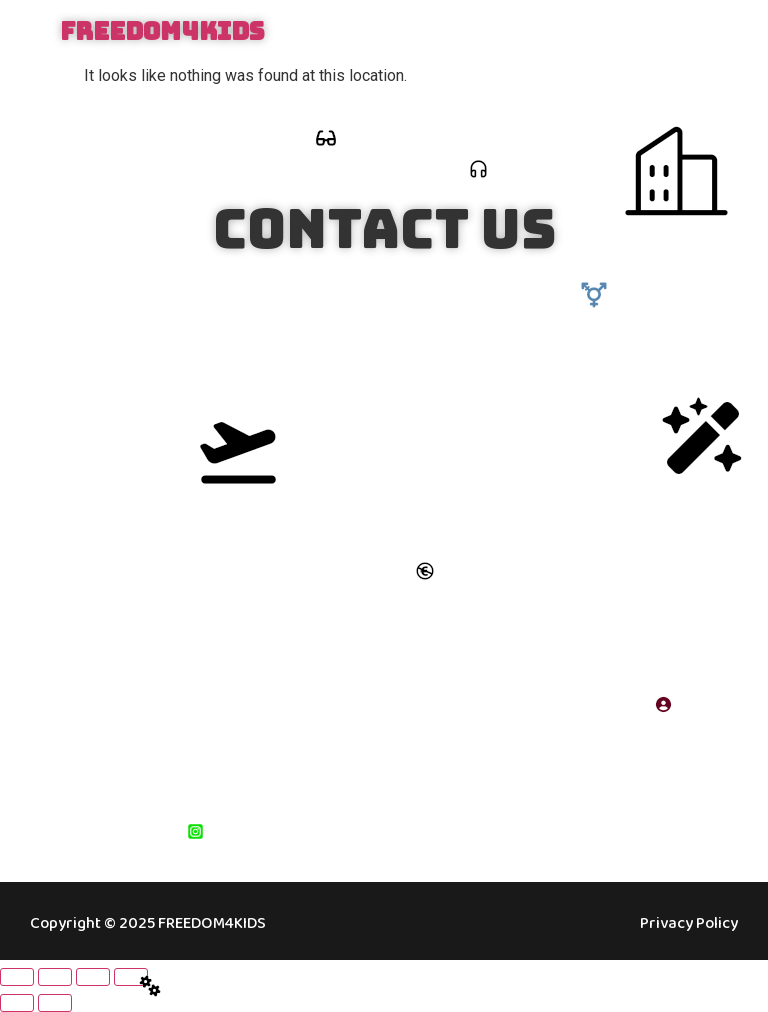 The height and width of the screenshot is (1012, 768). Describe the element at coordinates (195, 831) in the screenshot. I see `open Instagram app` at that location.